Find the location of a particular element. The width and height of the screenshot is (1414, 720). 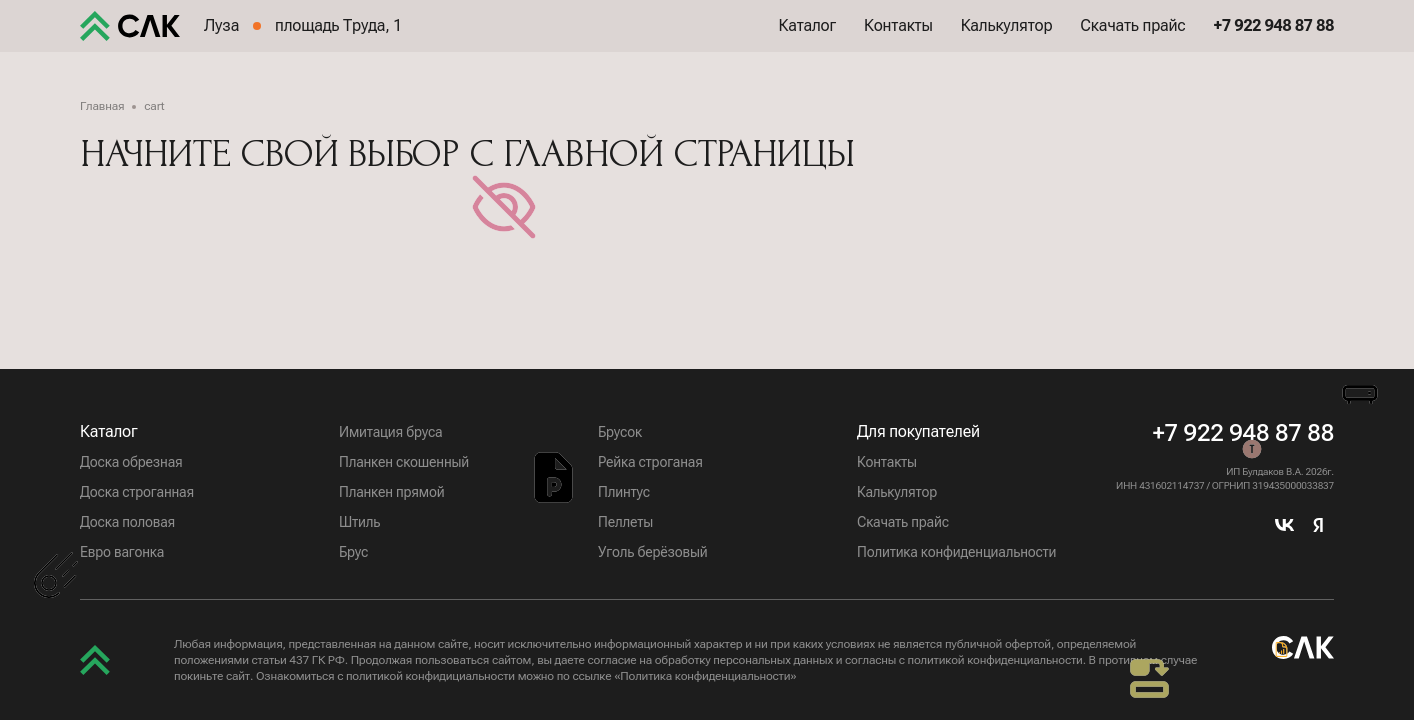

hide password or sensitive content is located at coordinates (504, 207).